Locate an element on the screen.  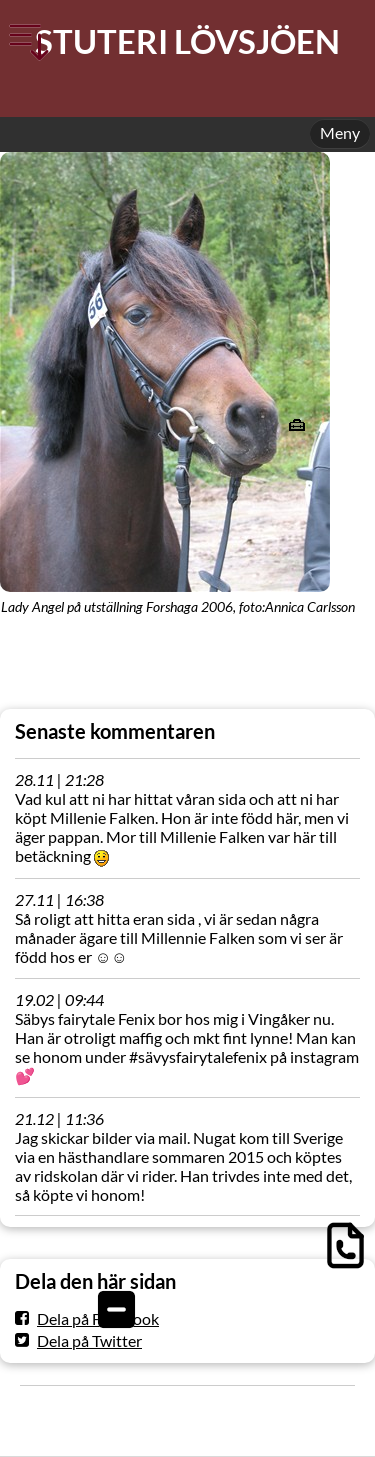
access home repair services is located at coordinates (297, 425).